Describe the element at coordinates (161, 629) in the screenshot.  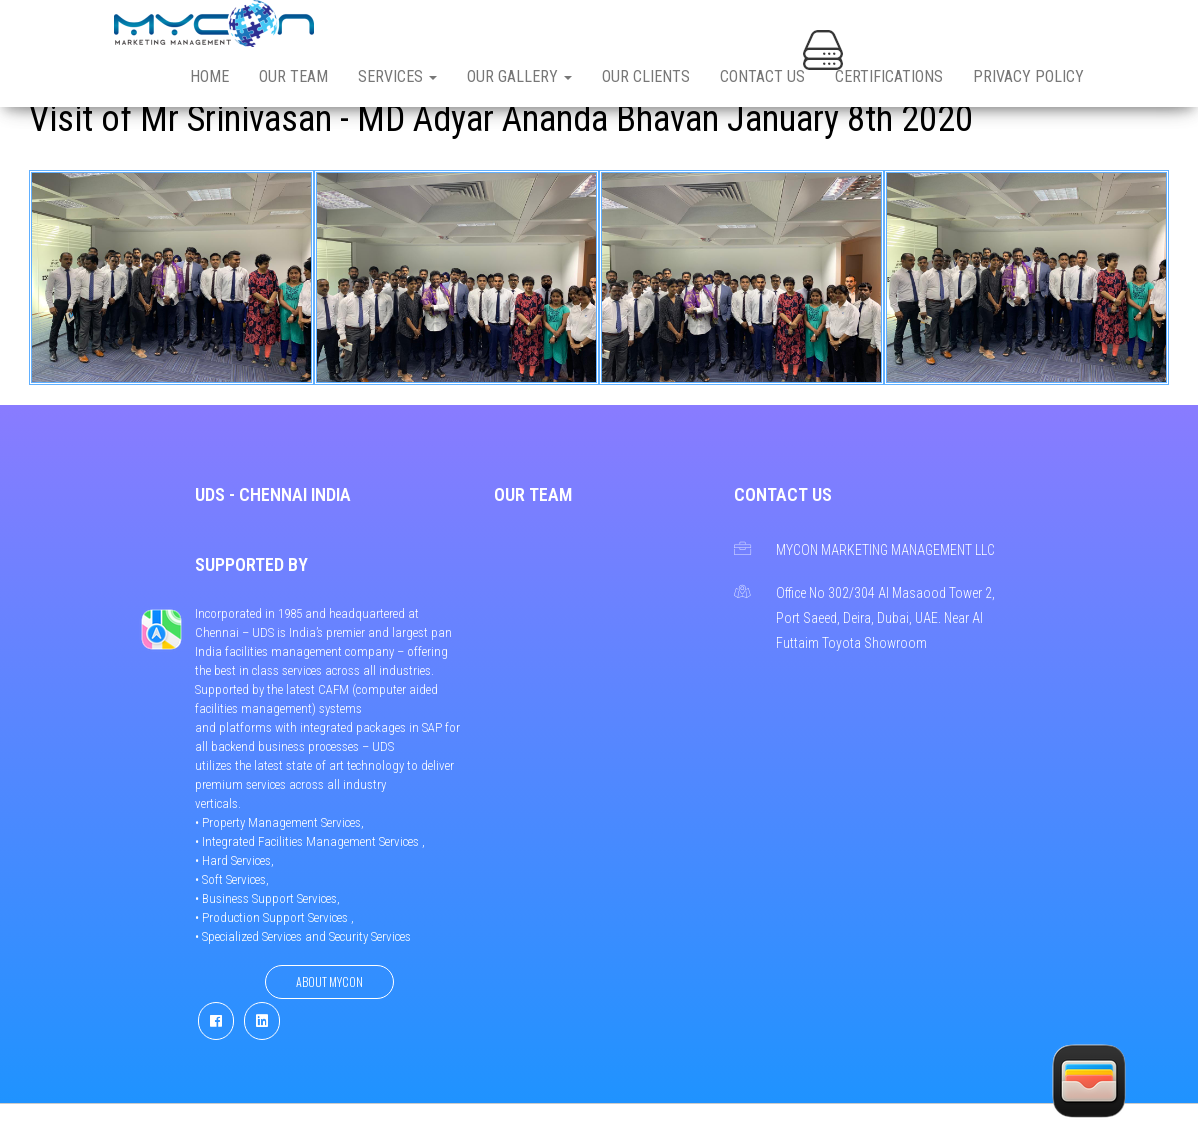
I see `open gnome maps application` at that location.